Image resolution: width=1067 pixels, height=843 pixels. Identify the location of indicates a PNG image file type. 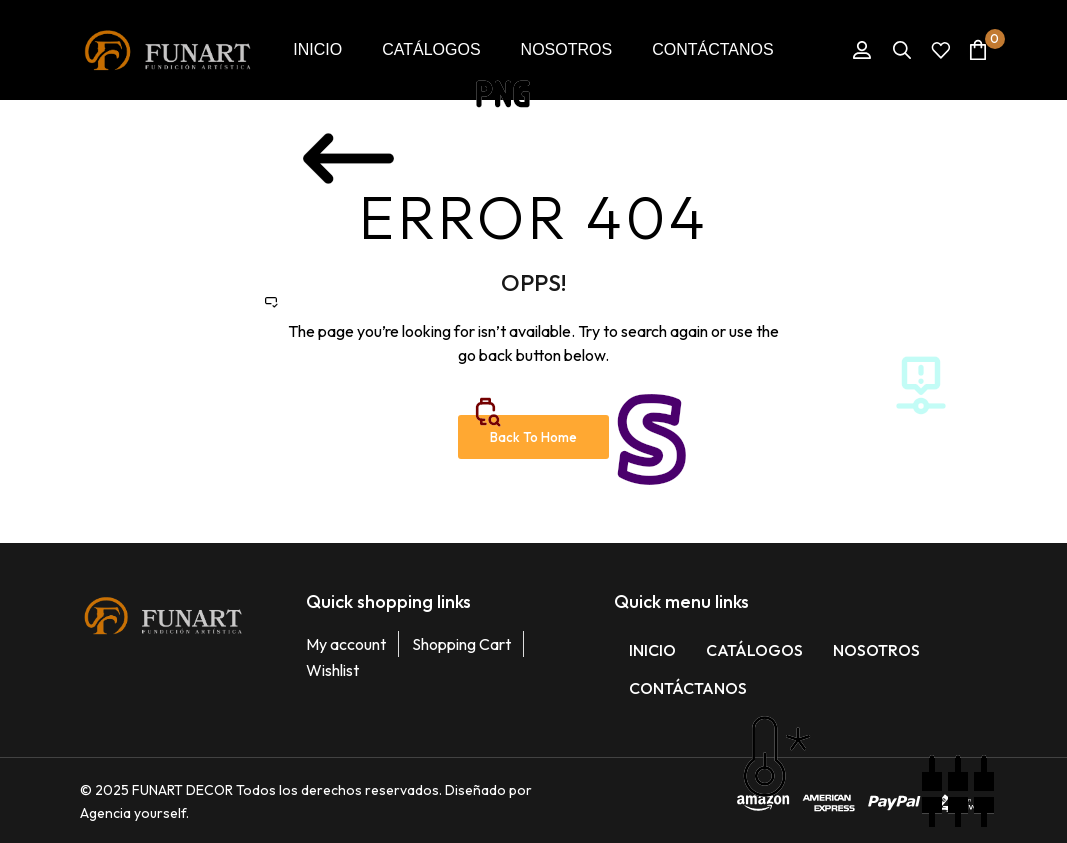
(503, 94).